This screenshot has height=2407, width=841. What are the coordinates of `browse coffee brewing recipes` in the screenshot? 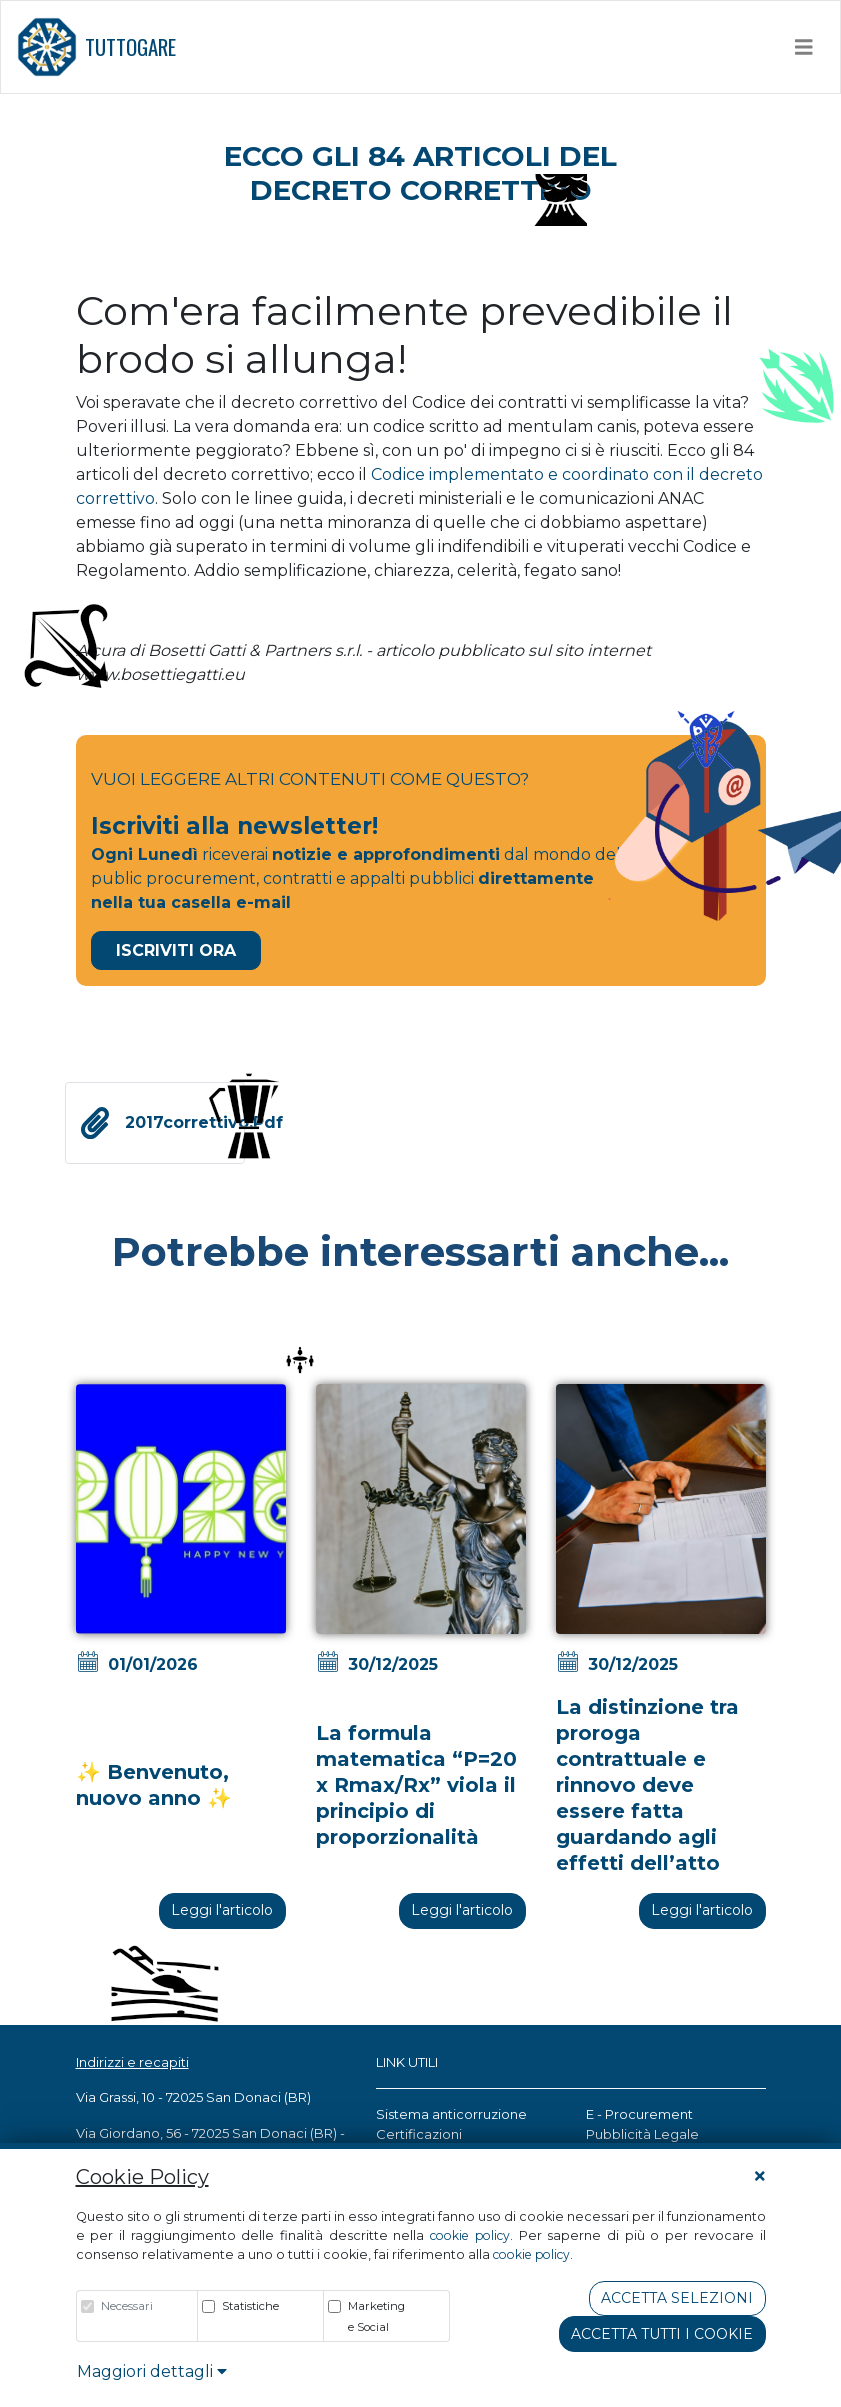 It's located at (249, 1116).